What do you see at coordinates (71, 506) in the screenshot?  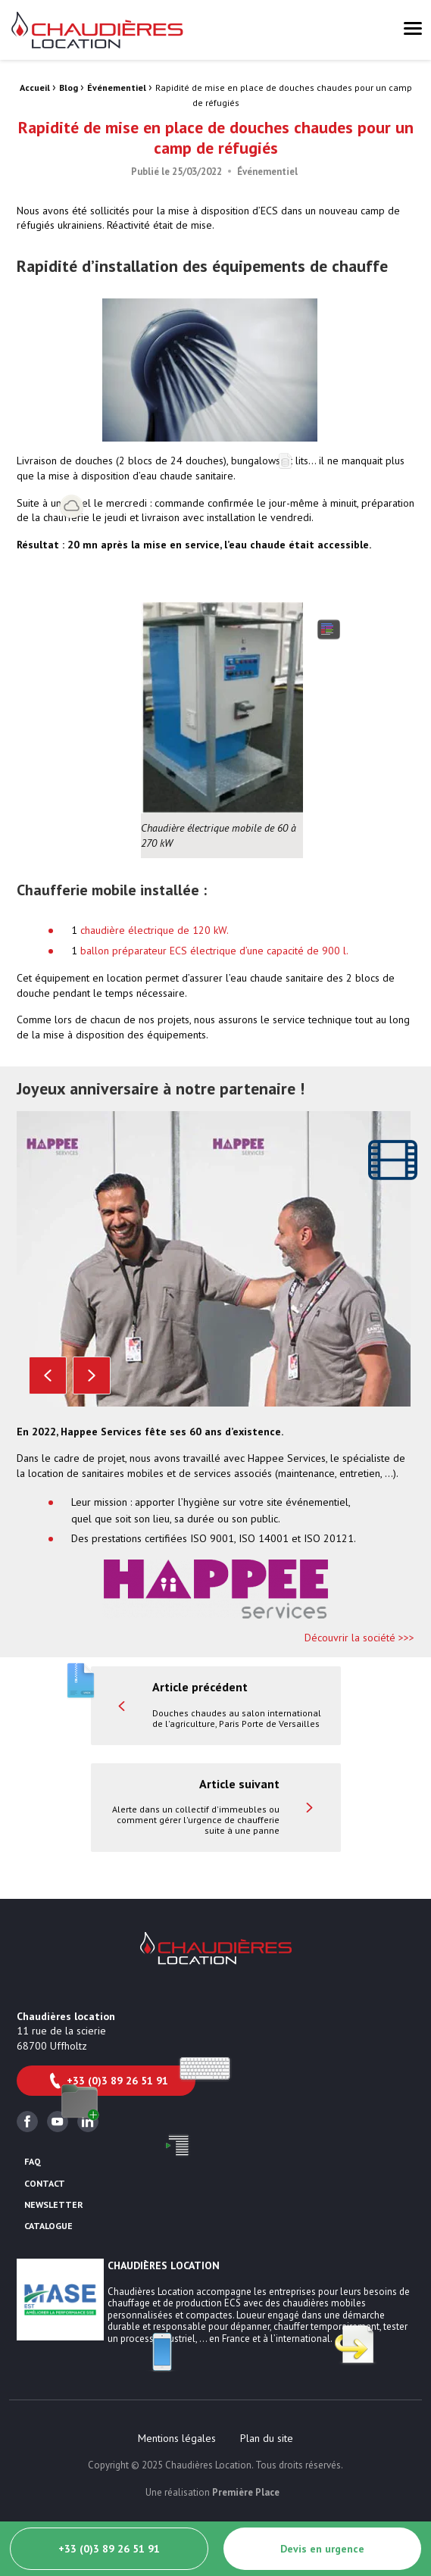 I see `indicates file is synced with Dropbox cloud storage` at bounding box center [71, 506].